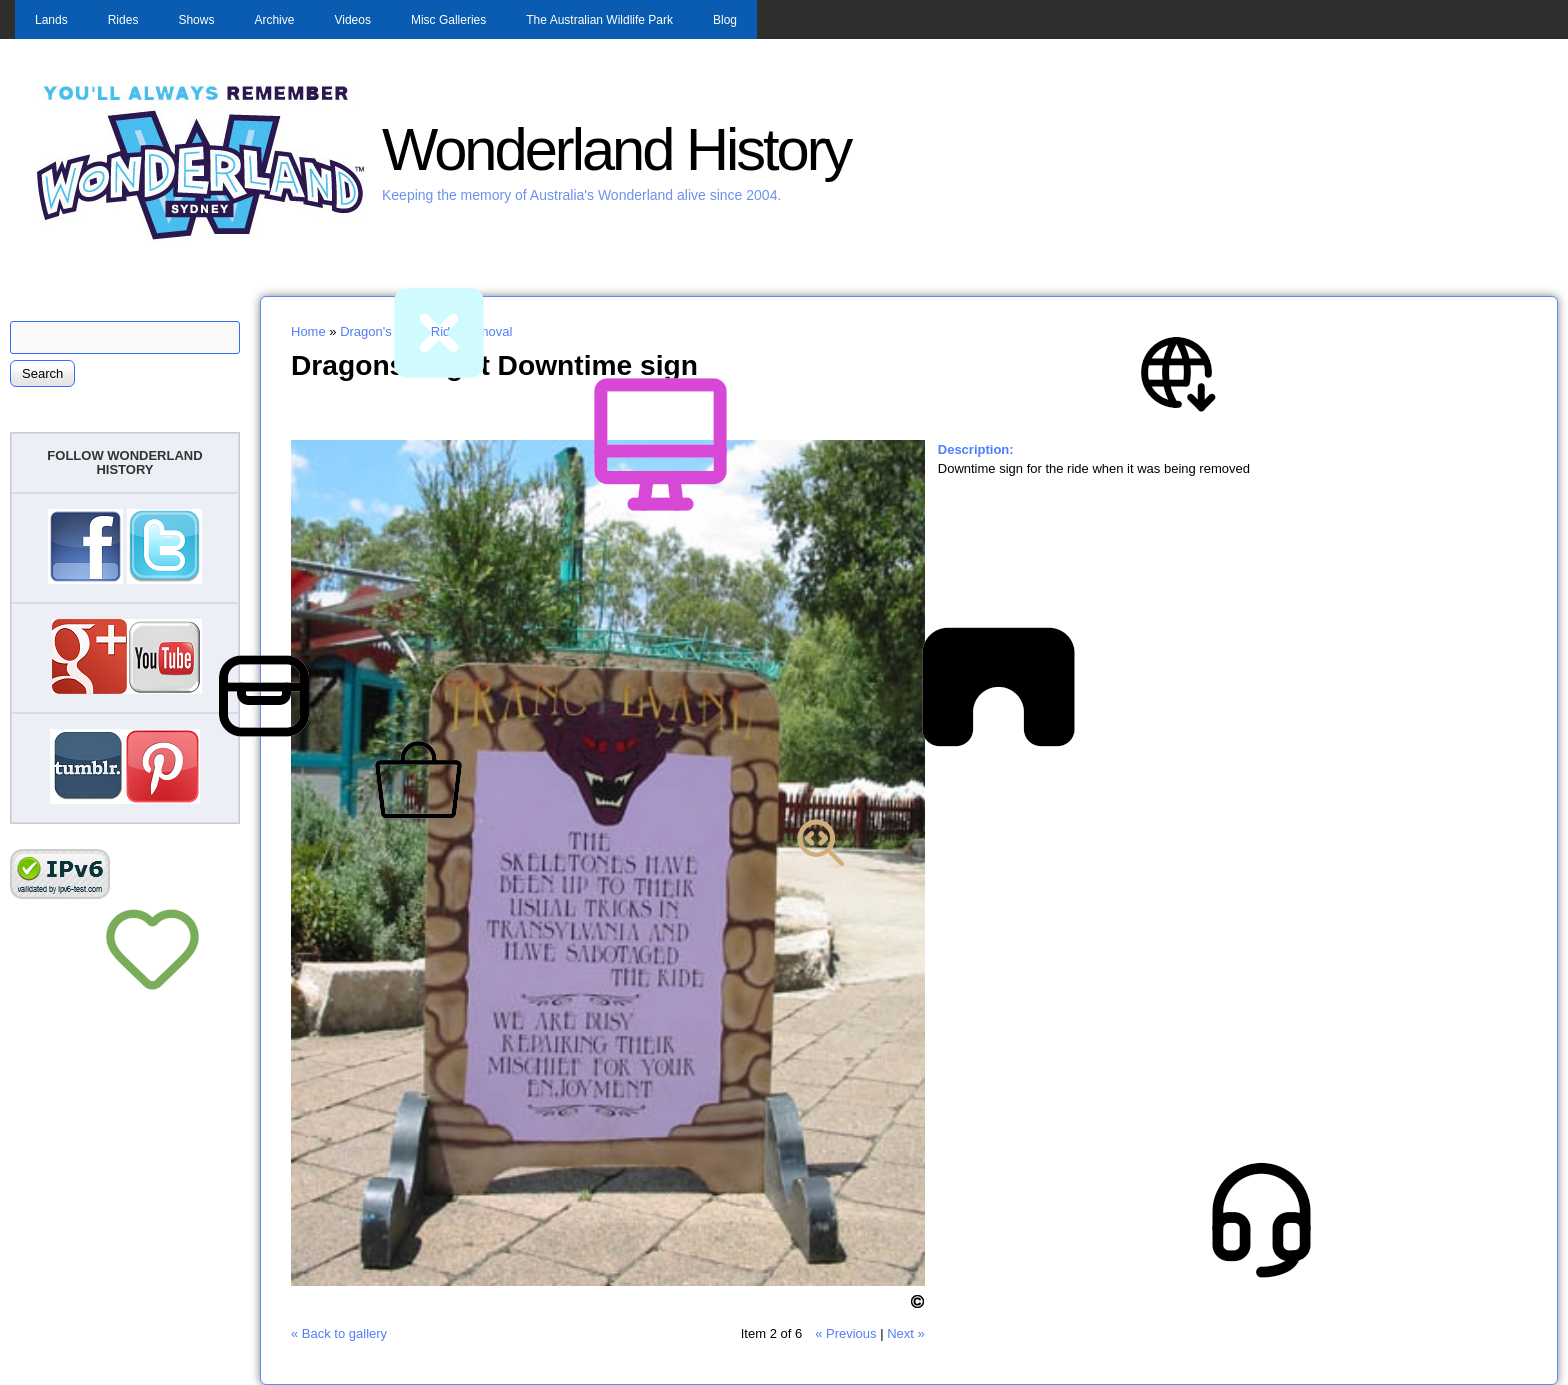 The width and height of the screenshot is (1568, 1385). Describe the element at coordinates (439, 333) in the screenshot. I see `close or dismiss a dialog` at that location.